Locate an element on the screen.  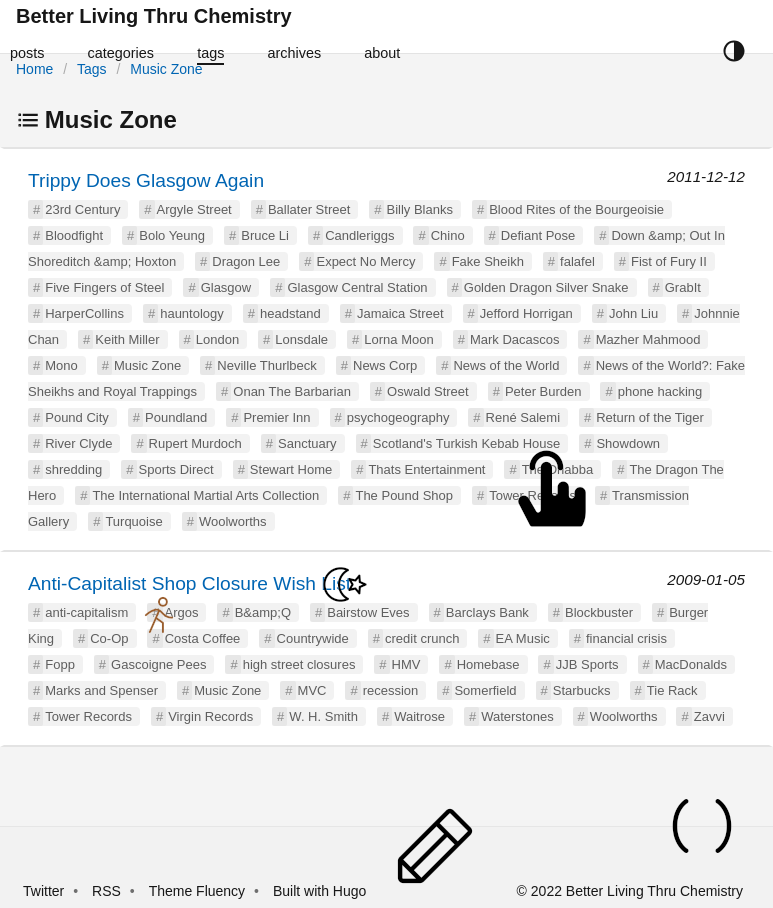
insert parentheses or grouping brackets is located at coordinates (702, 826).